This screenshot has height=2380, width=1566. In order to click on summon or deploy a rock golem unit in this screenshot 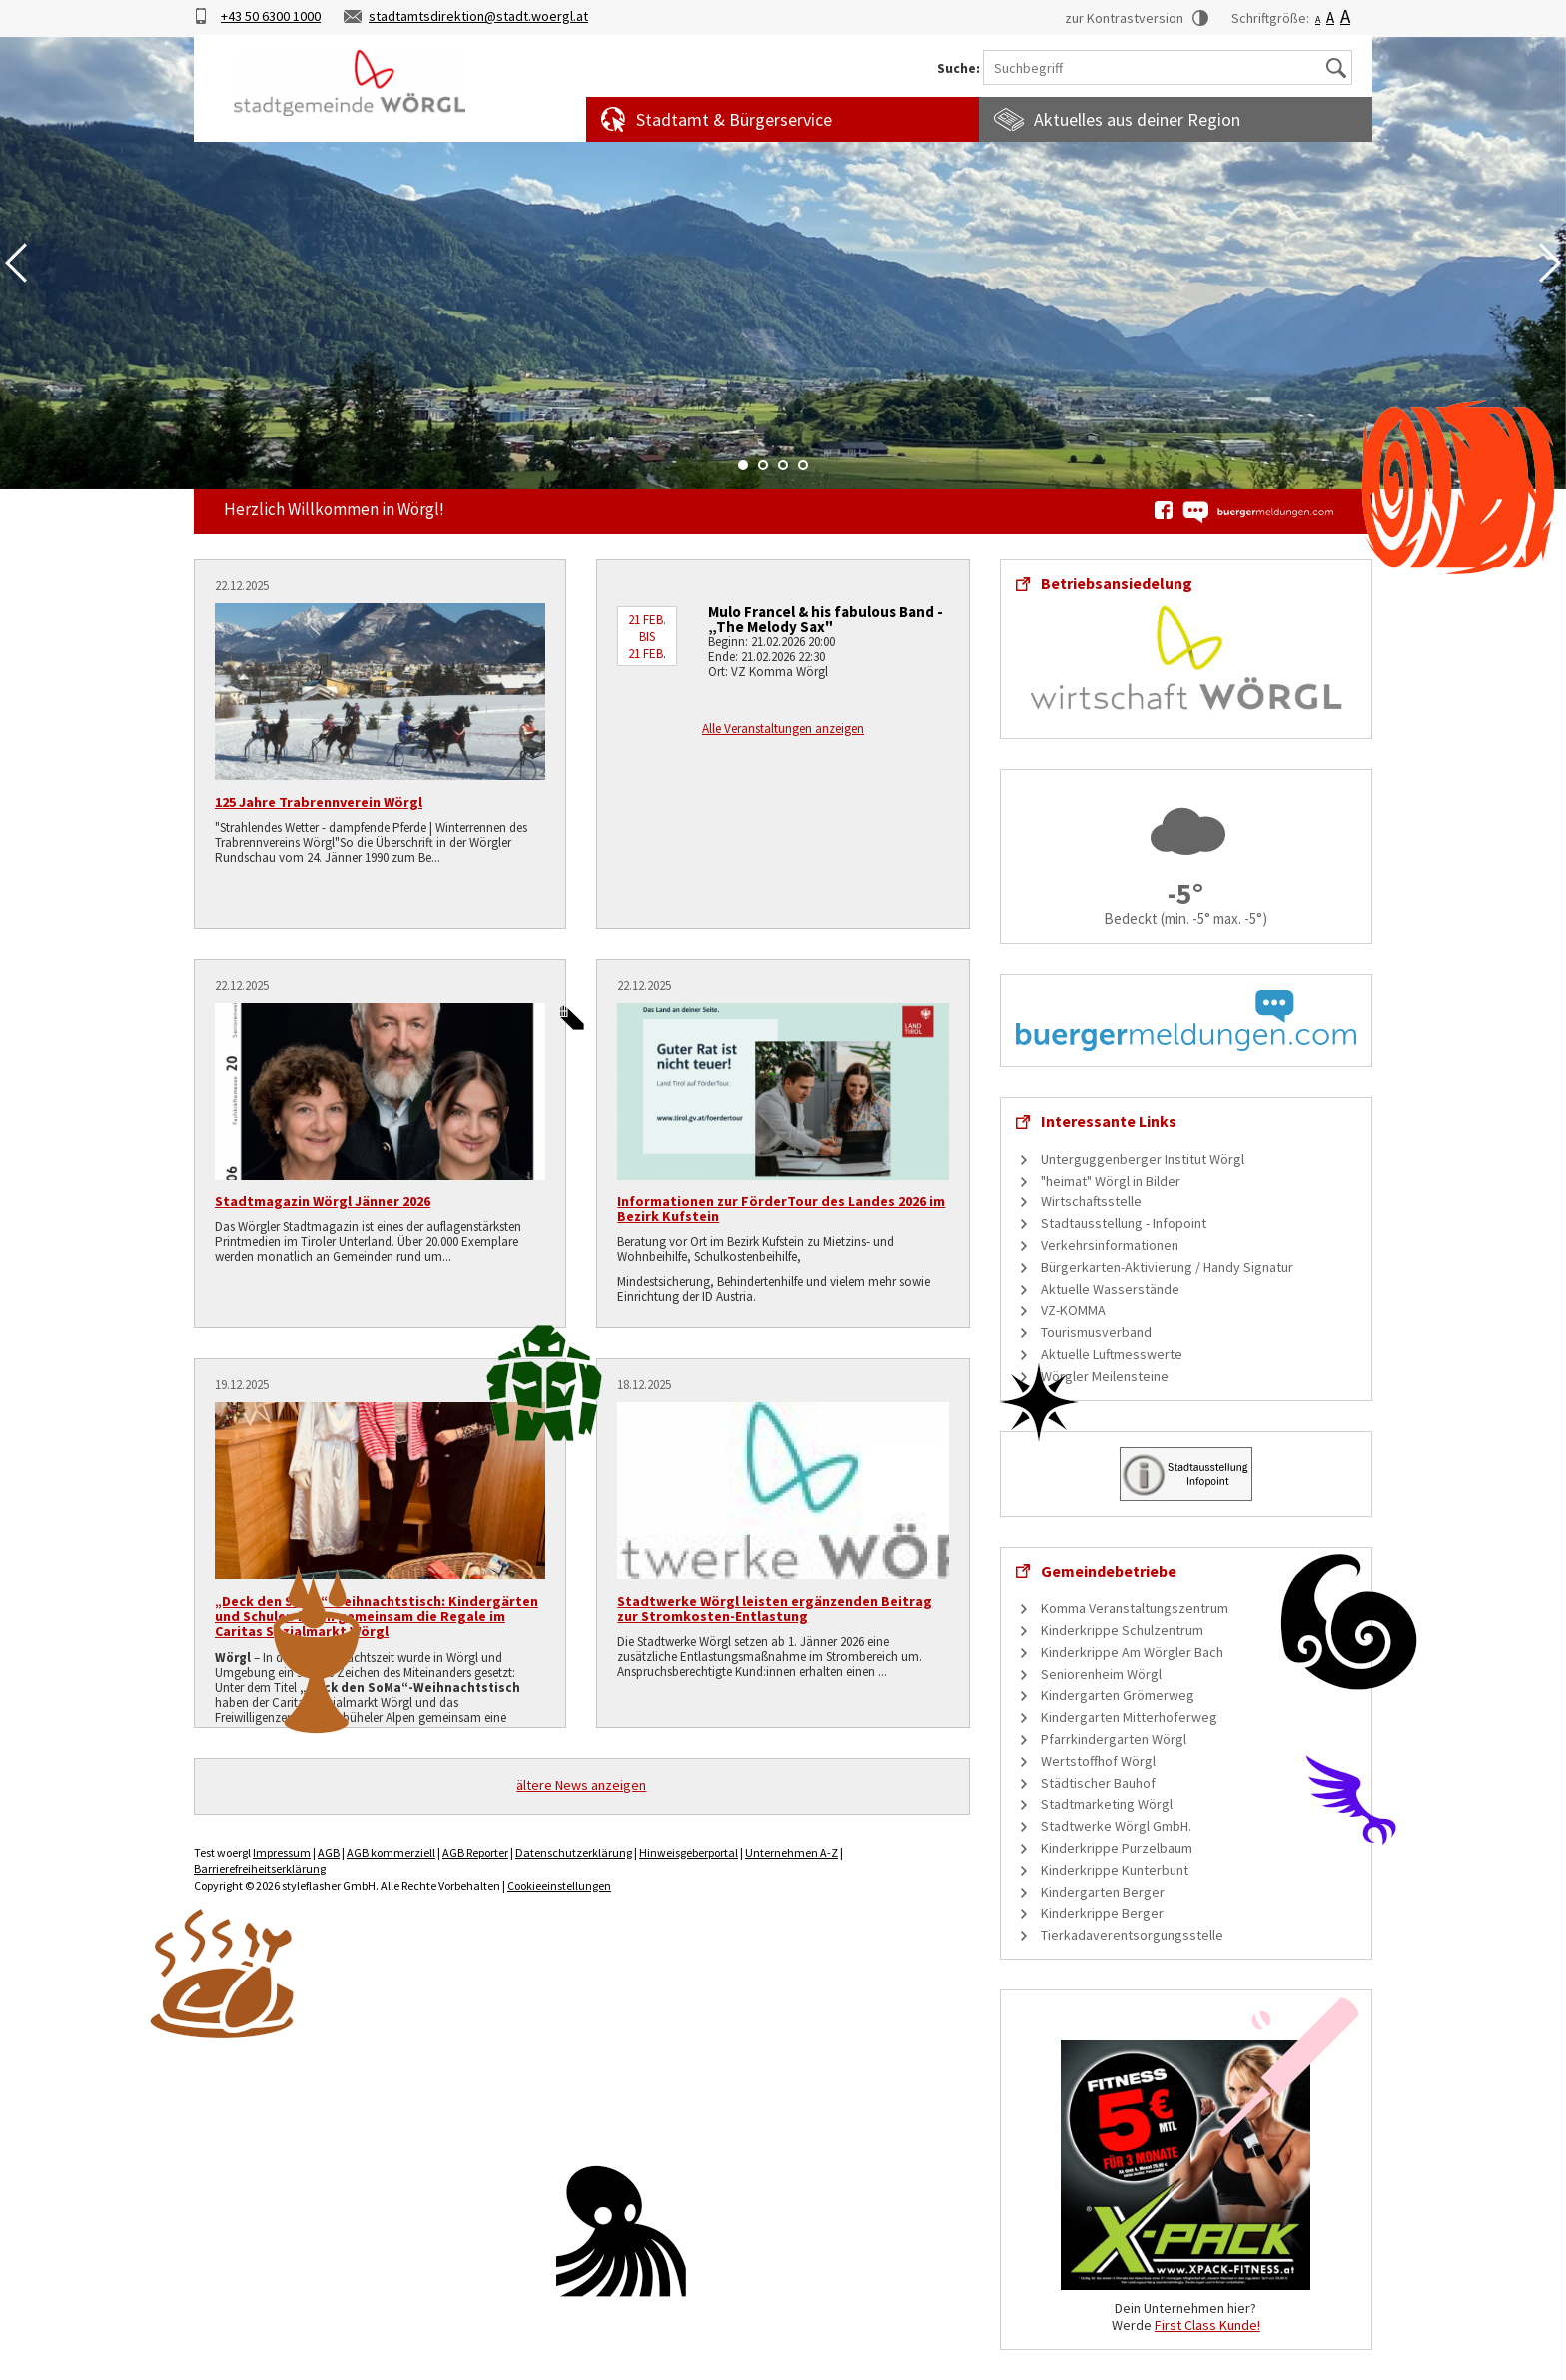, I will do `click(544, 1383)`.